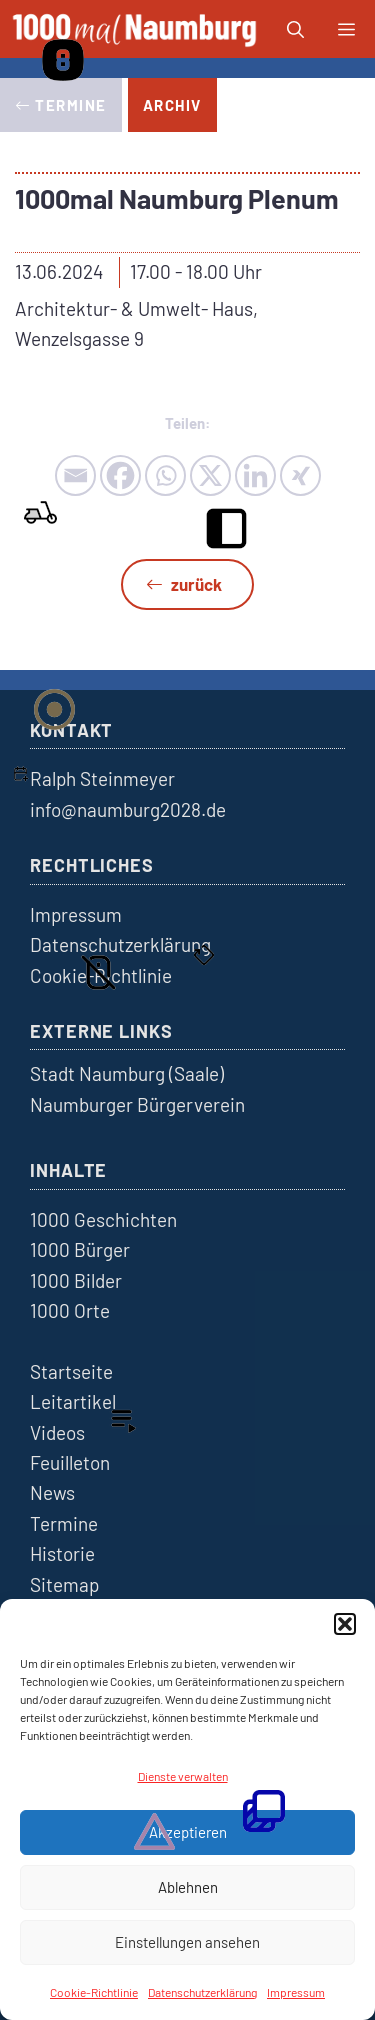 The width and height of the screenshot is (375, 2020). What do you see at coordinates (154, 1831) in the screenshot?
I see `visit zeit/vercel website or documentation` at bounding box center [154, 1831].